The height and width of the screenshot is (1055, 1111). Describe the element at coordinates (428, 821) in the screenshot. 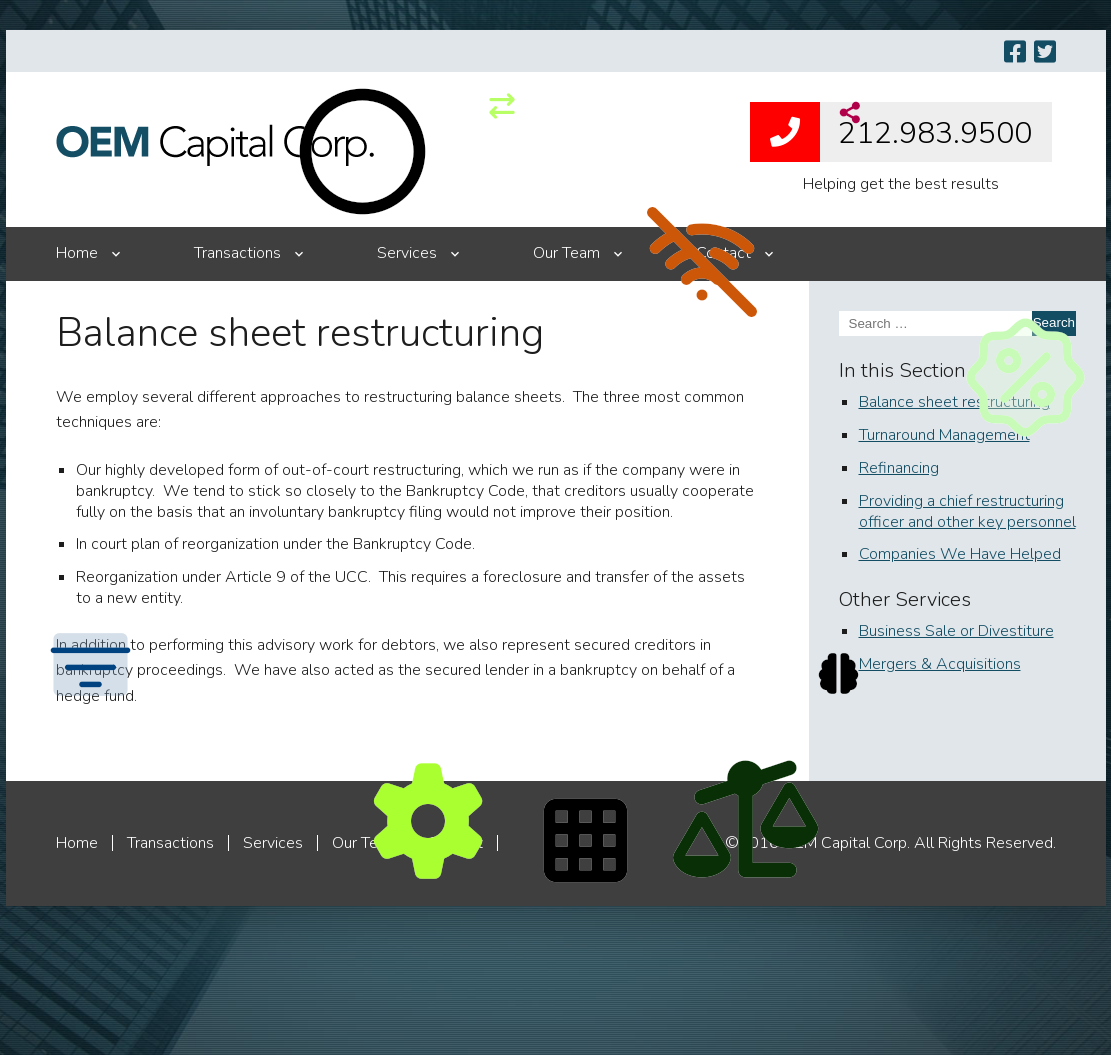

I see `access settings or preferences` at that location.